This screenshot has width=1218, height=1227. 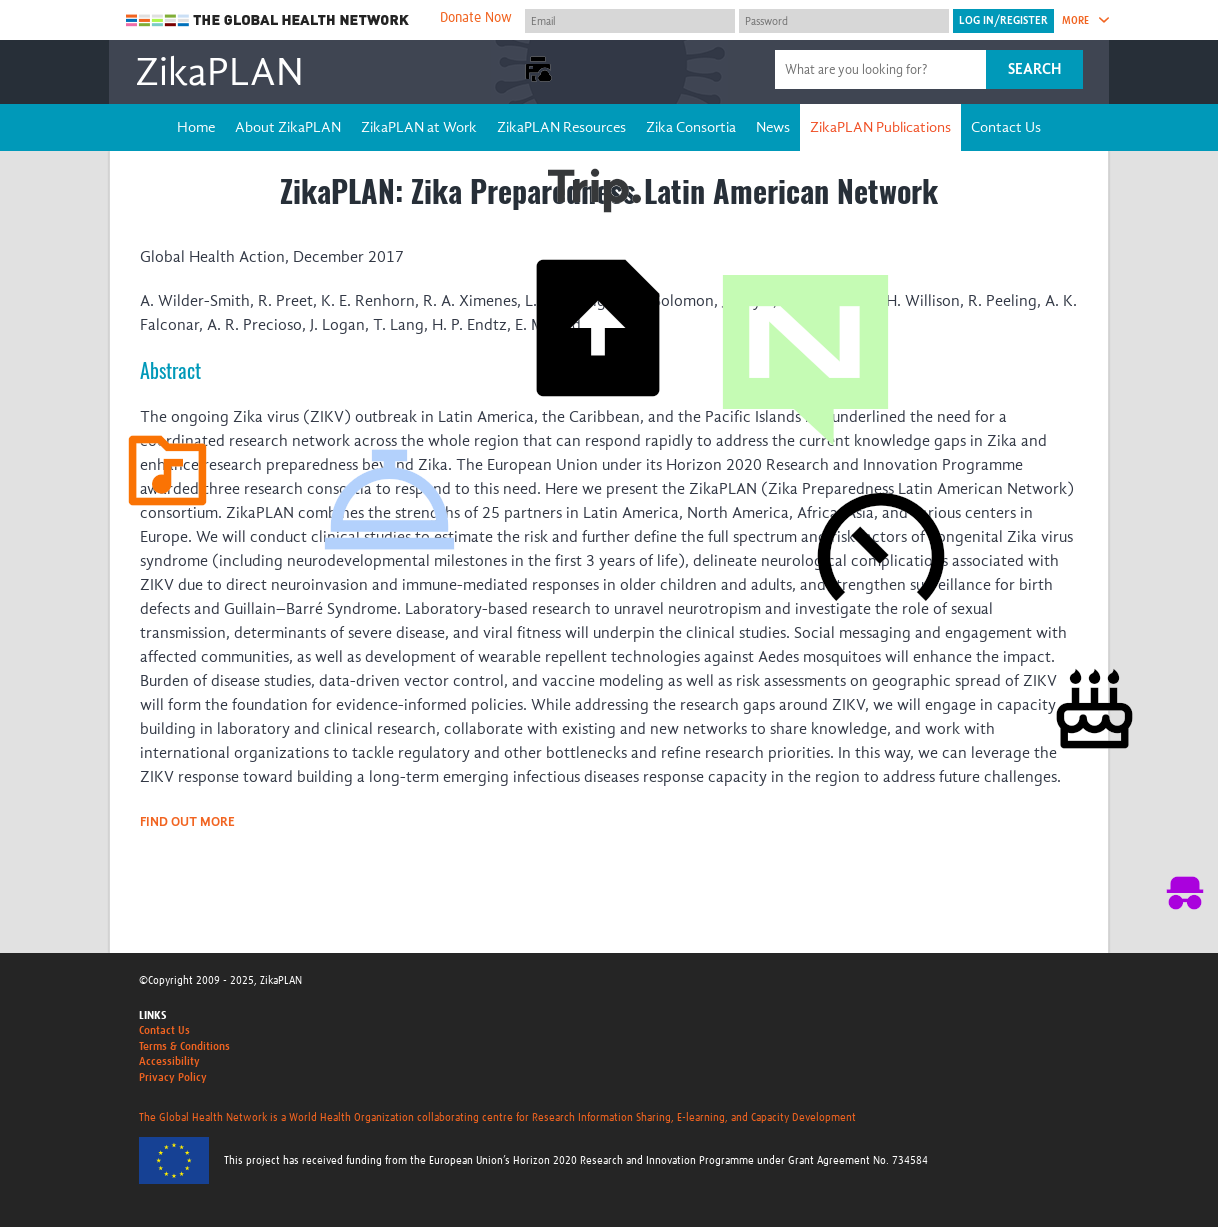 I want to click on open your music folder, so click(x=167, y=470).